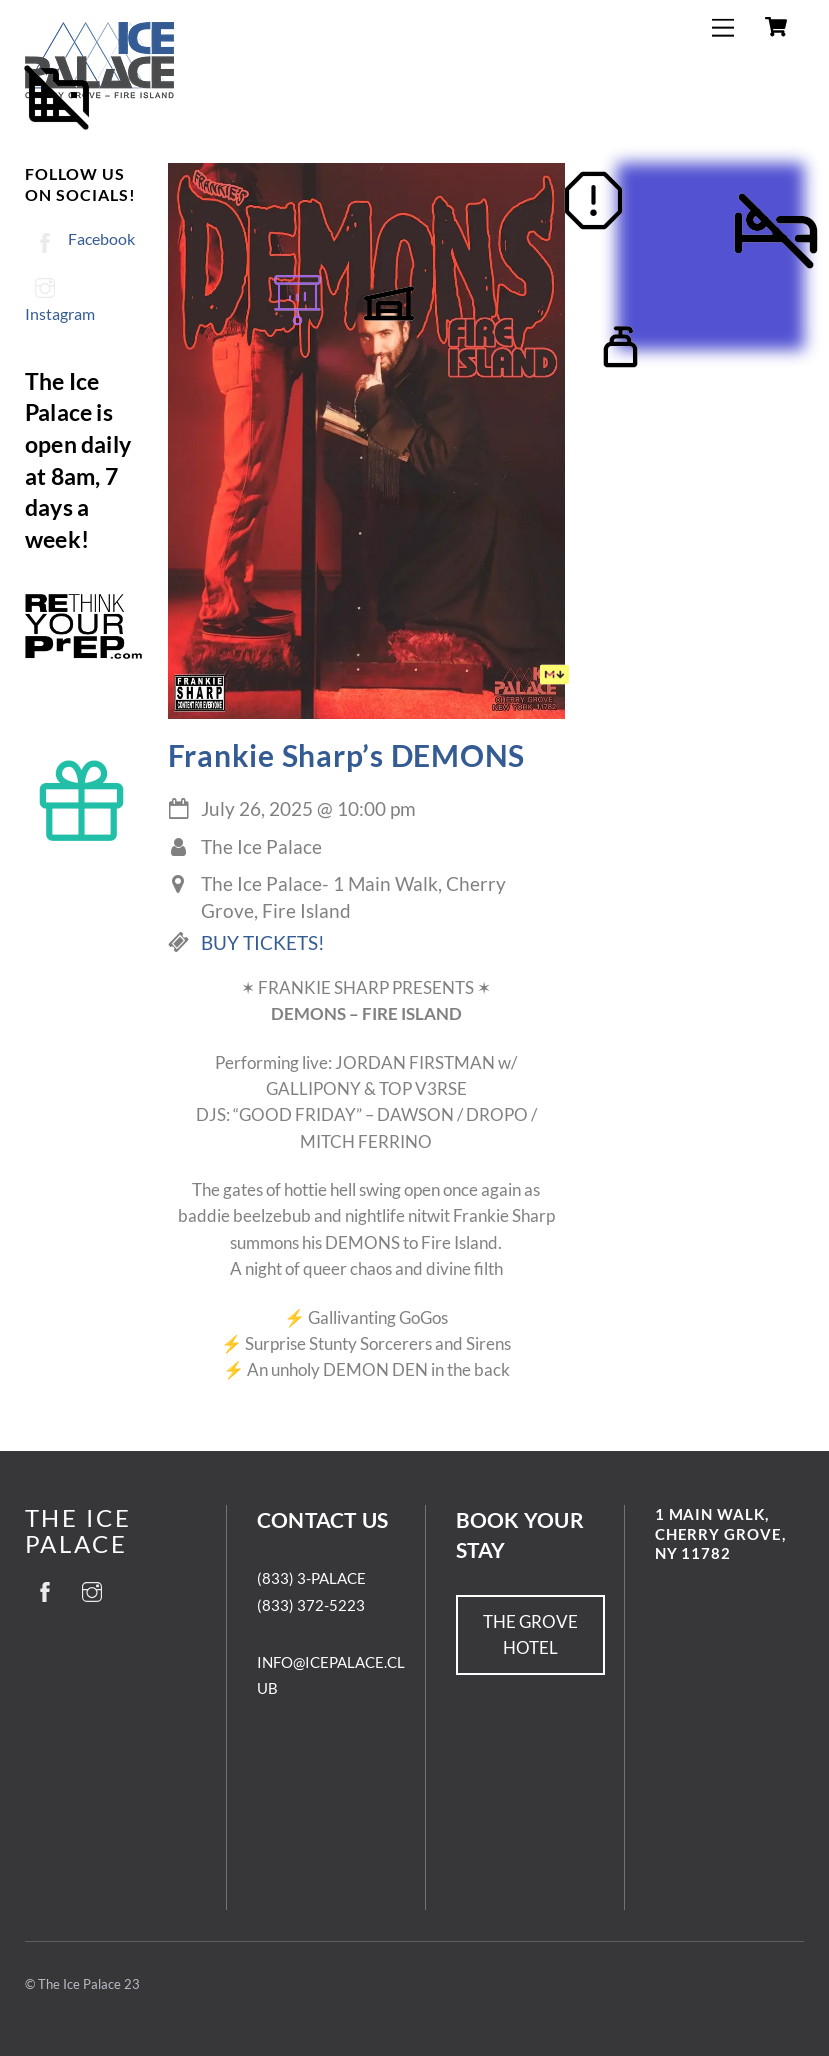 The height and width of the screenshot is (2056, 829). I want to click on access hand washing or hygiene instructions, so click(620, 347).